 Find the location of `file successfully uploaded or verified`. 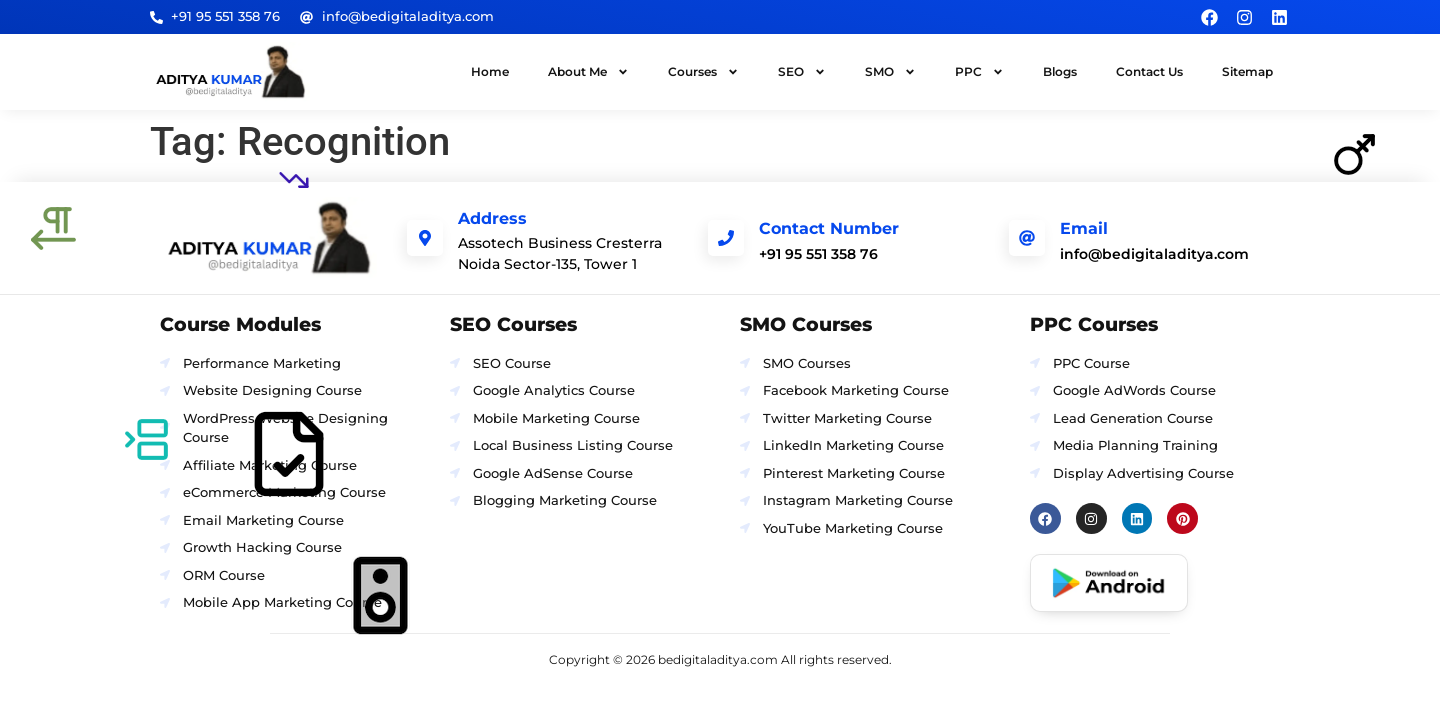

file successfully uploaded or verified is located at coordinates (289, 454).